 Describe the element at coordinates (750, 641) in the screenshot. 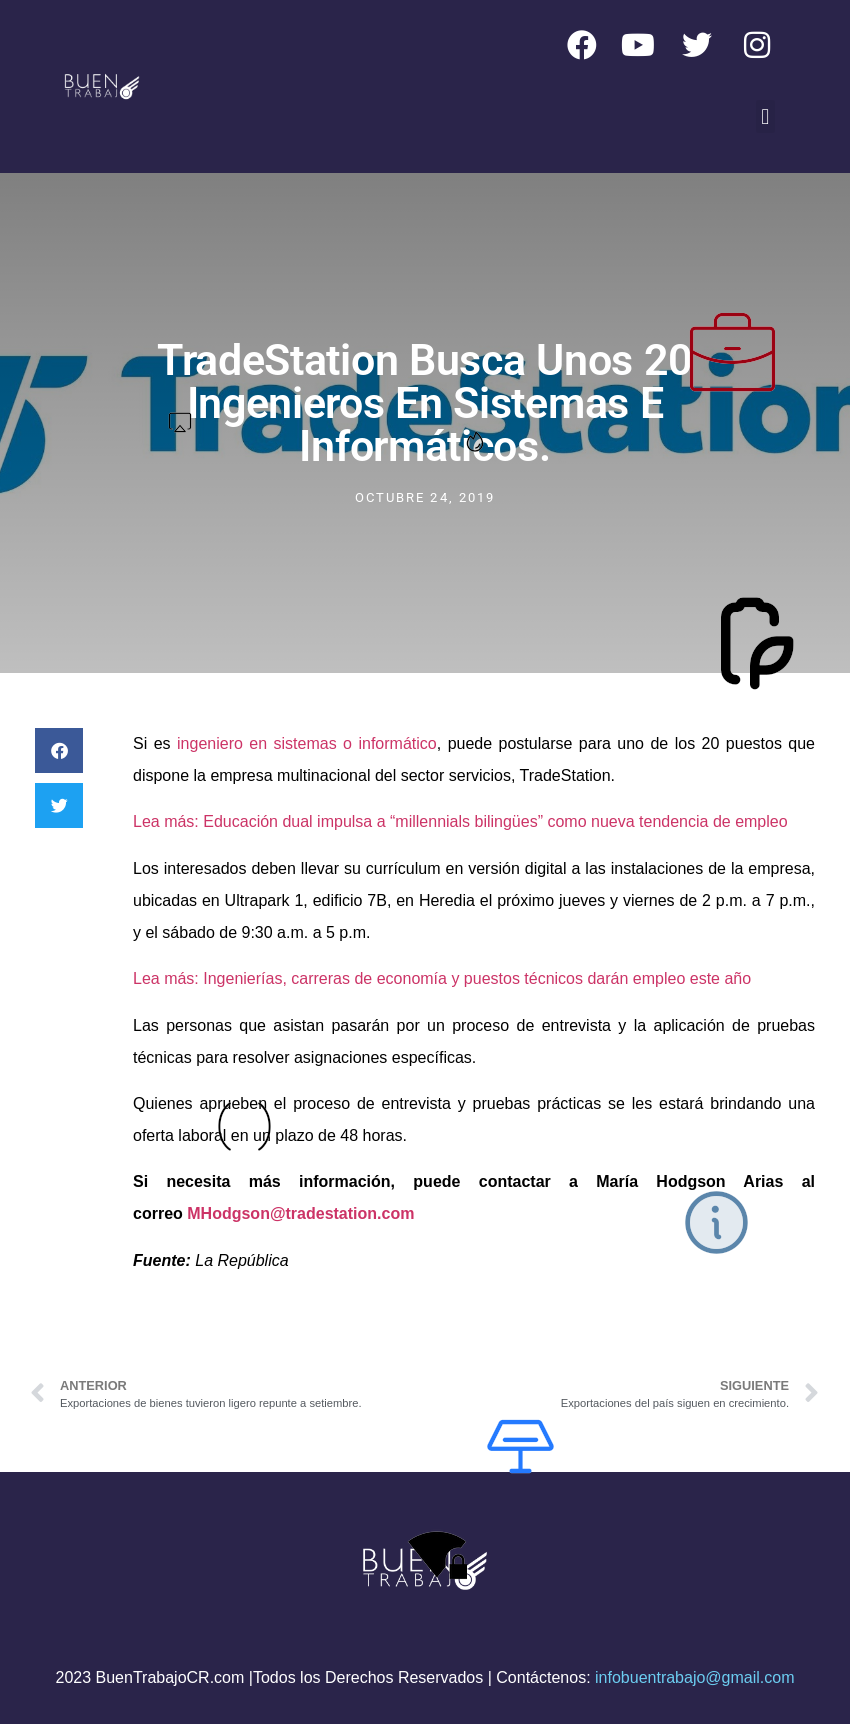

I see `battery eco mode enabled` at that location.